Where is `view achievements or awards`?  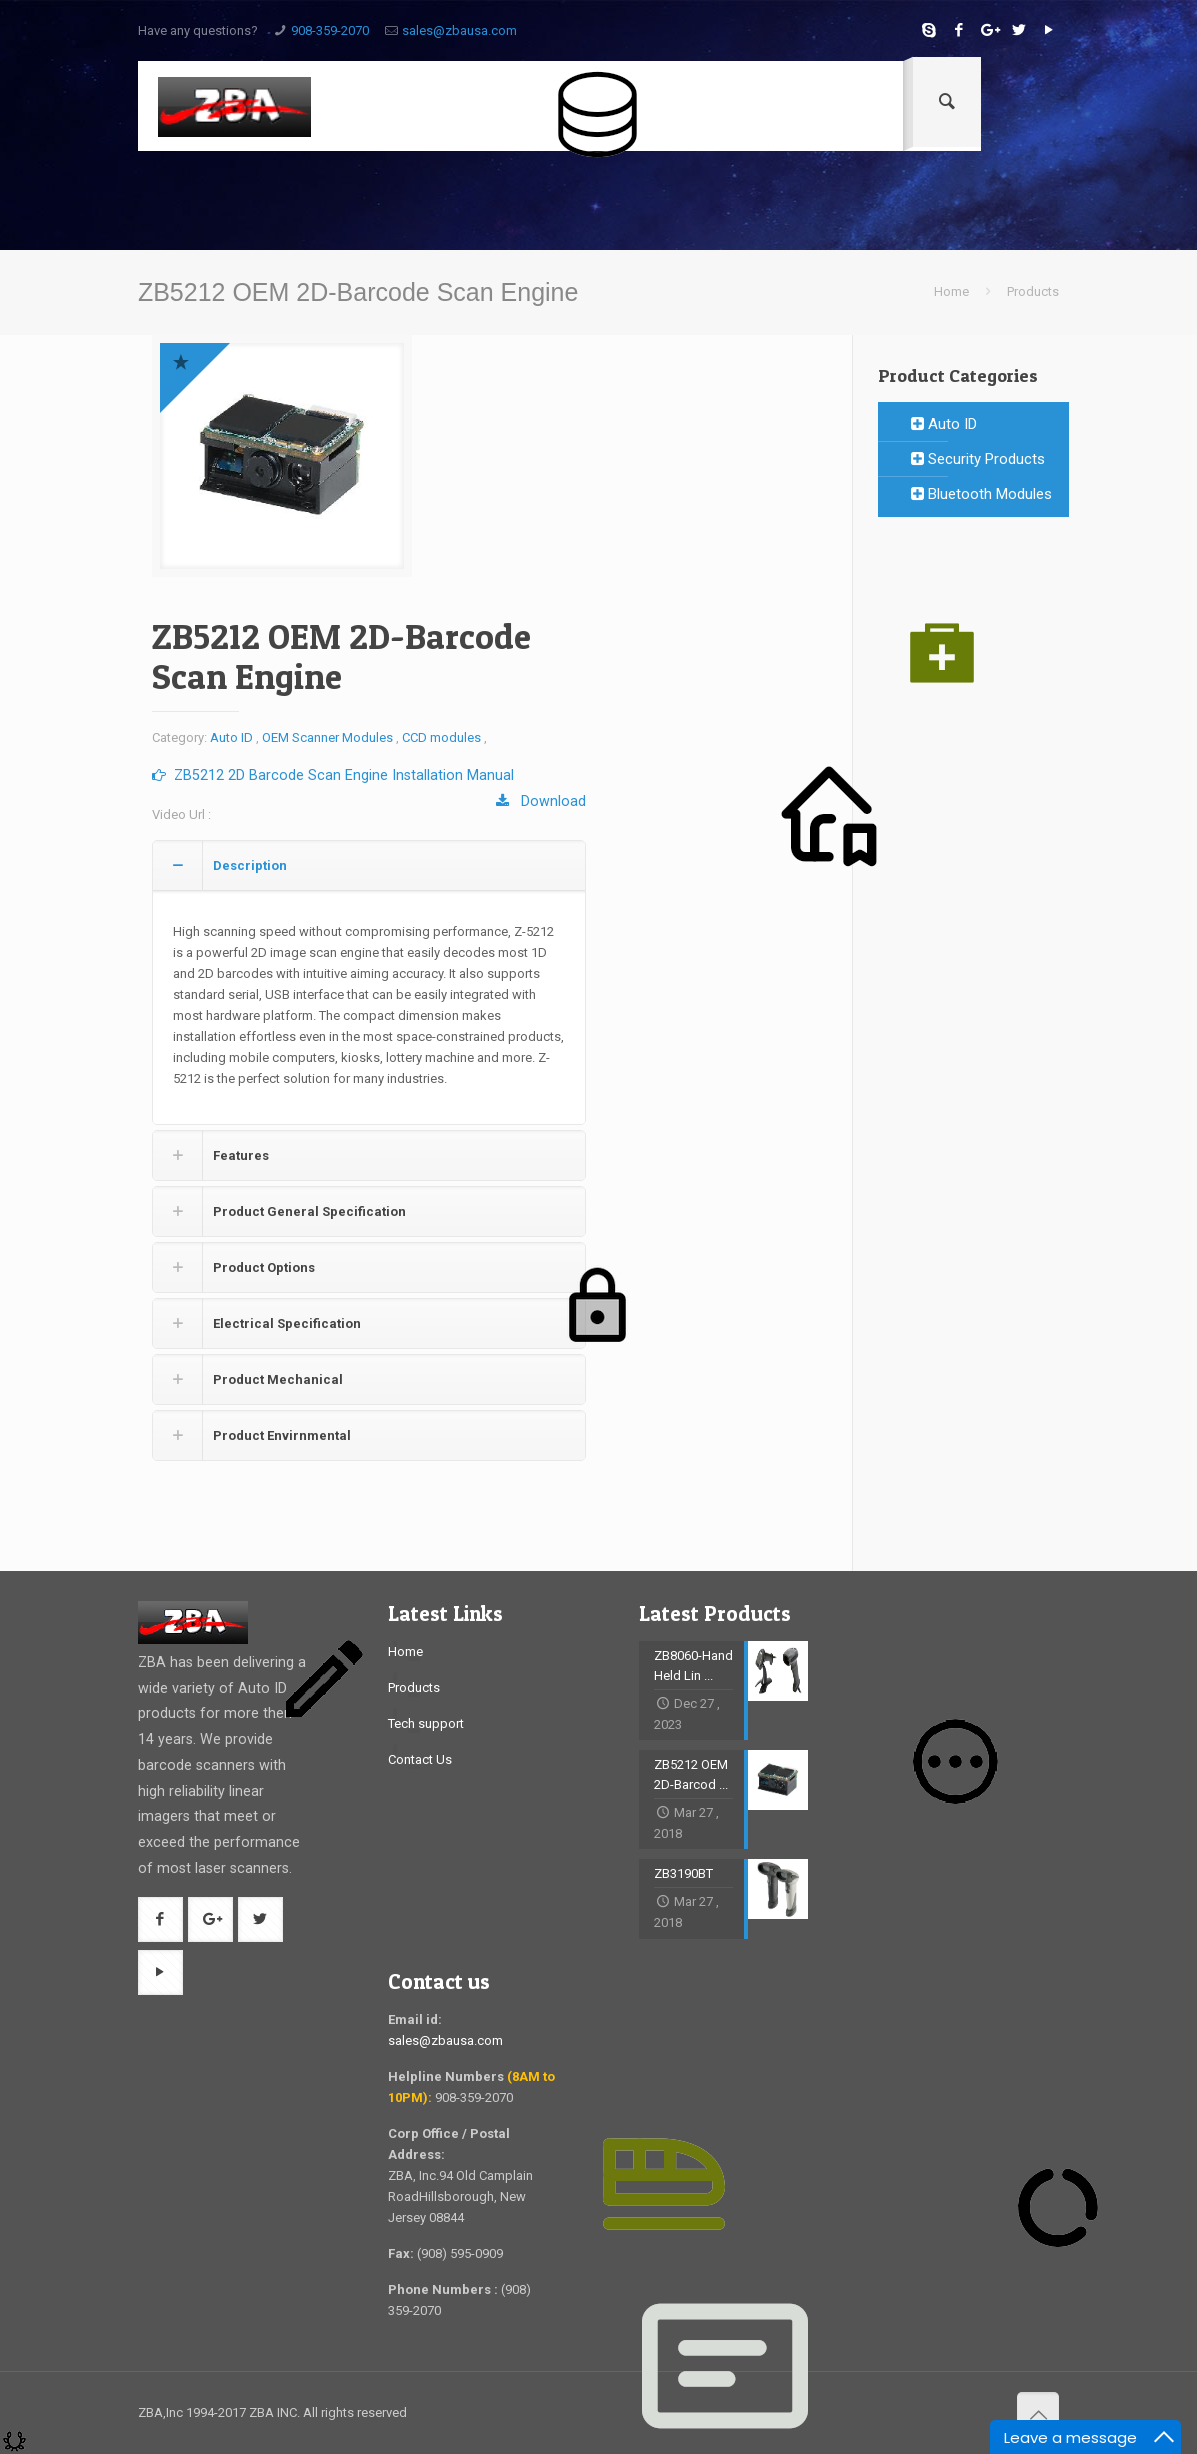 view achievements or awards is located at coordinates (14, 2441).